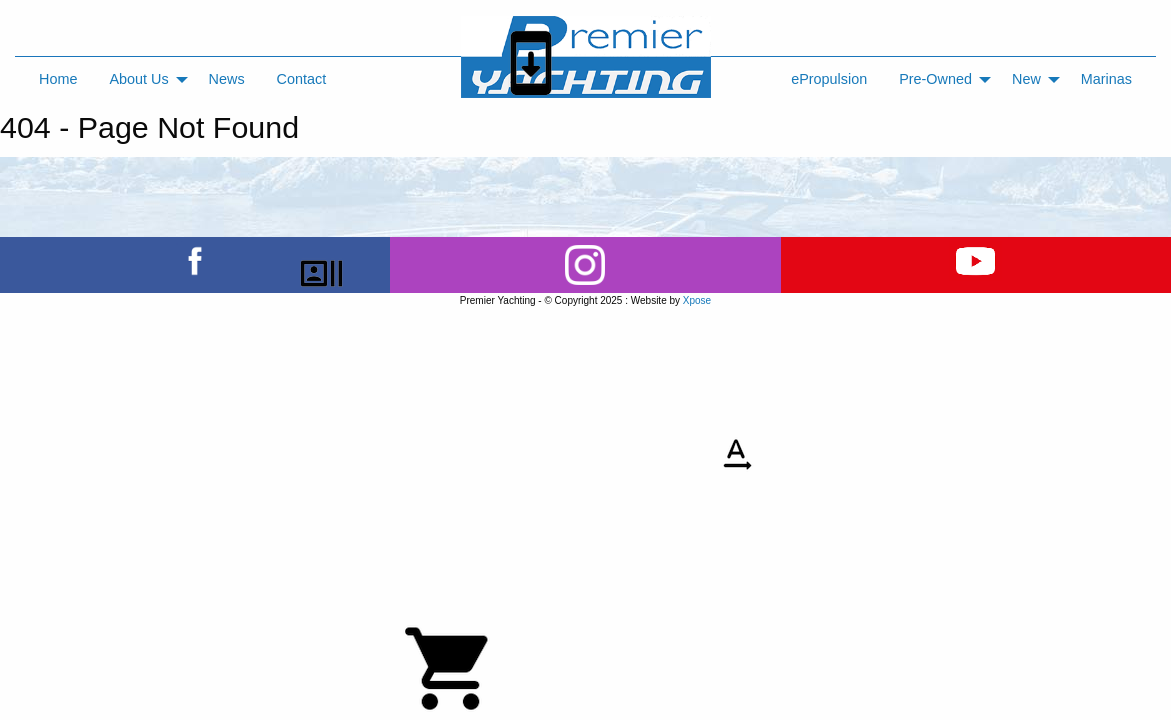 This screenshot has height=720, width=1171. Describe the element at coordinates (736, 455) in the screenshot. I see `set text to horizontal orientation` at that location.